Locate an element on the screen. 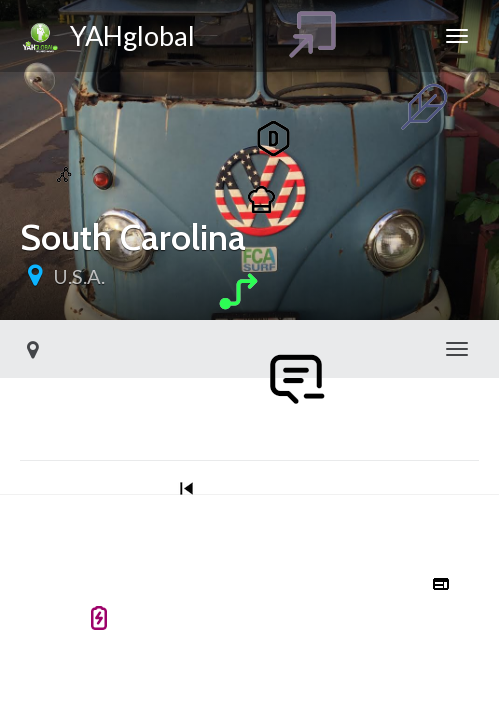 This screenshot has height=720, width=499. access cooking or recipe features is located at coordinates (261, 199).